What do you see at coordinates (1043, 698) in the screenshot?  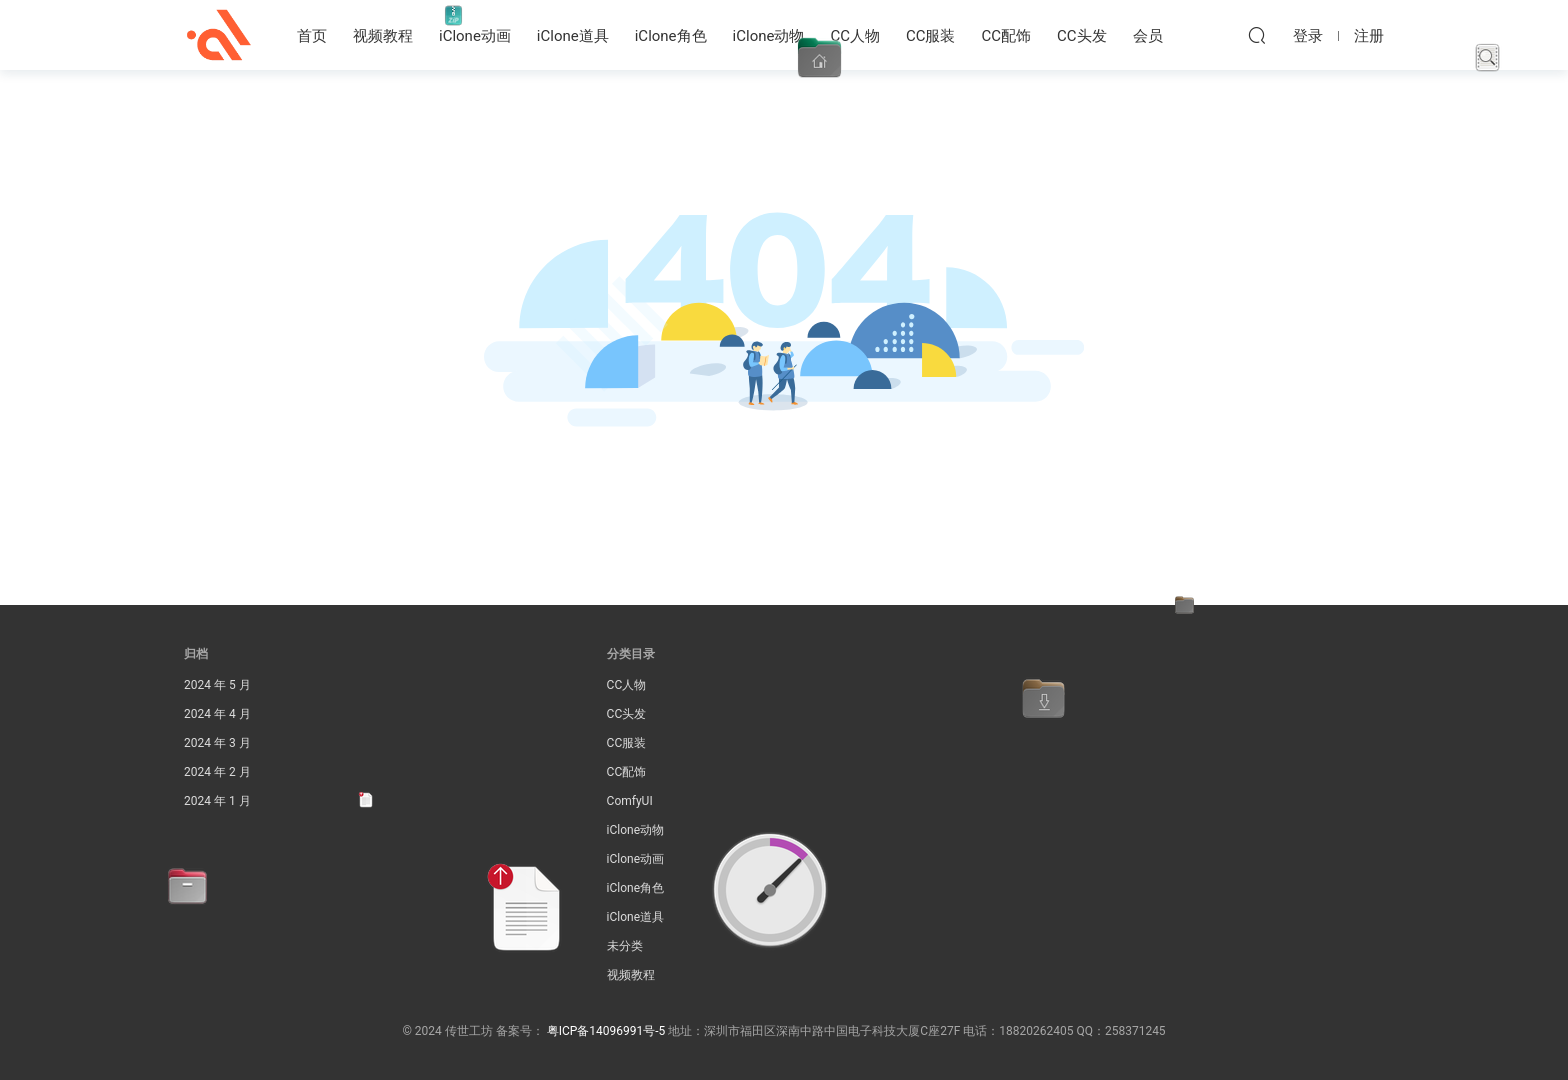 I see `open downloads folder` at bounding box center [1043, 698].